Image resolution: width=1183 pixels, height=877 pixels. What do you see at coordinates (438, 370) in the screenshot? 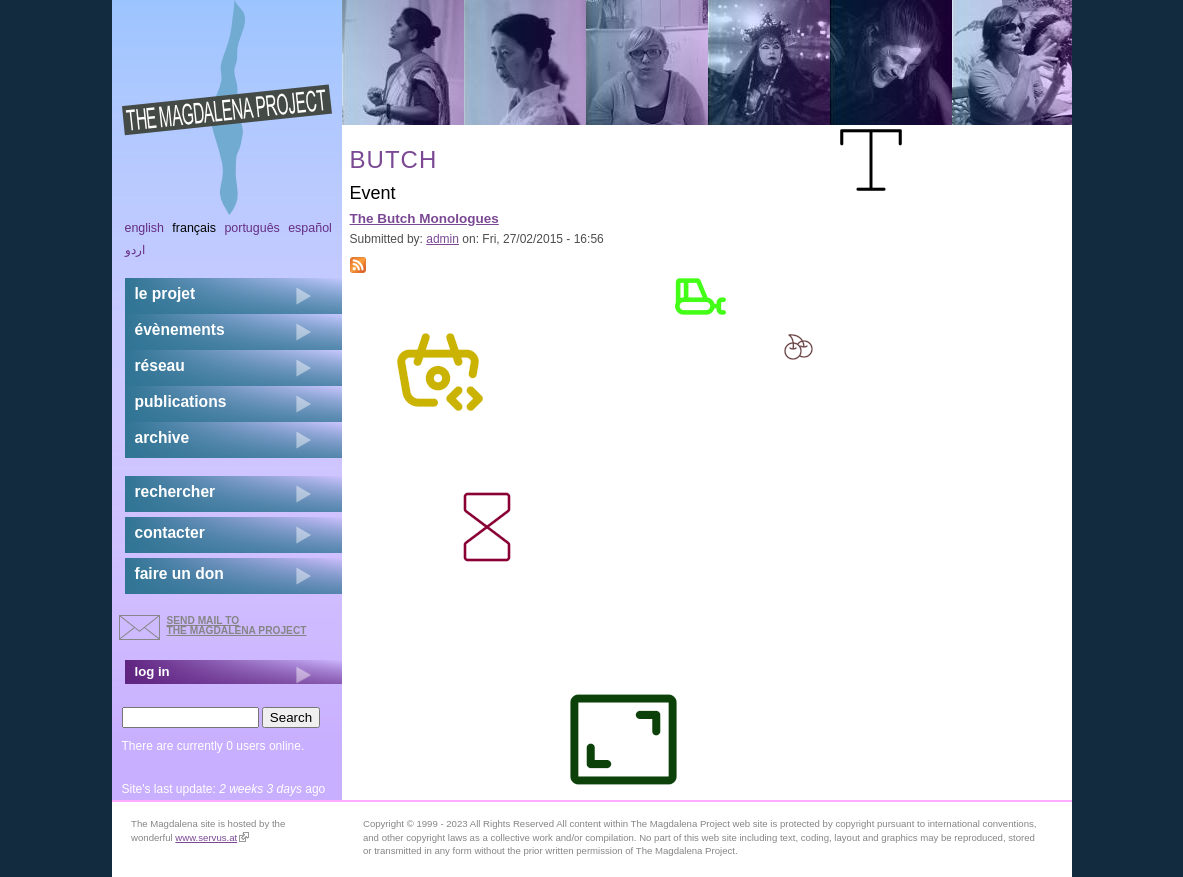
I see `access shopping cart API or developer settings` at bounding box center [438, 370].